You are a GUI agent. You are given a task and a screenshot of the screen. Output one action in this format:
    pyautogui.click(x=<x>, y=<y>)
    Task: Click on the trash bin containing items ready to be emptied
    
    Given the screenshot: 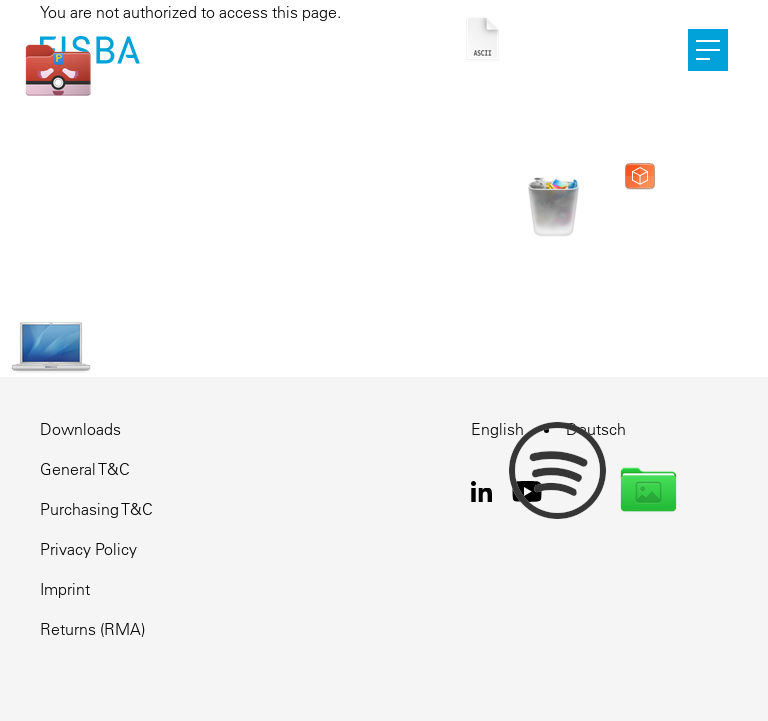 What is the action you would take?
    pyautogui.click(x=553, y=207)
    